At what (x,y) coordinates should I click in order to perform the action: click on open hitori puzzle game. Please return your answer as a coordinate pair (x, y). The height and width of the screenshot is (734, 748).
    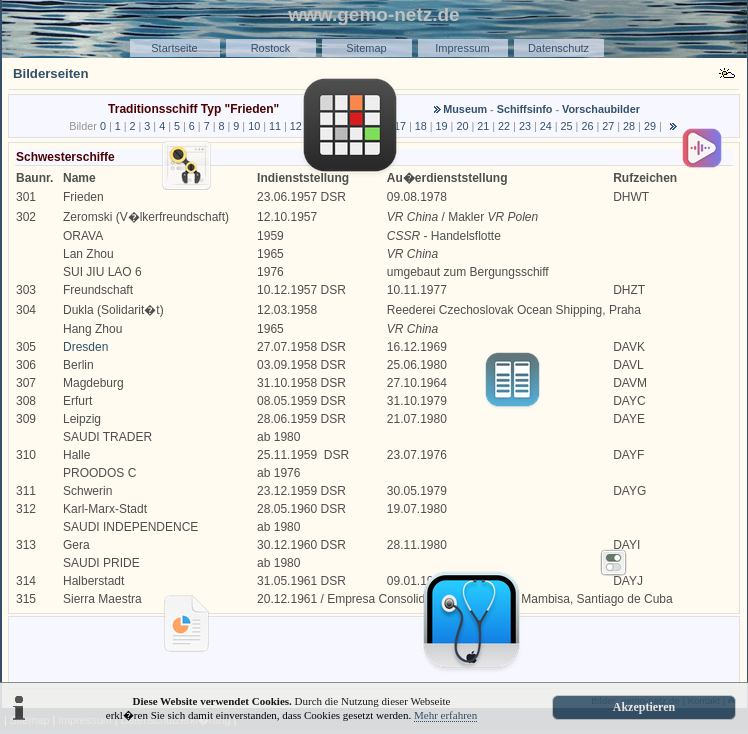
    Looking at the image, I should click on (350, 125).